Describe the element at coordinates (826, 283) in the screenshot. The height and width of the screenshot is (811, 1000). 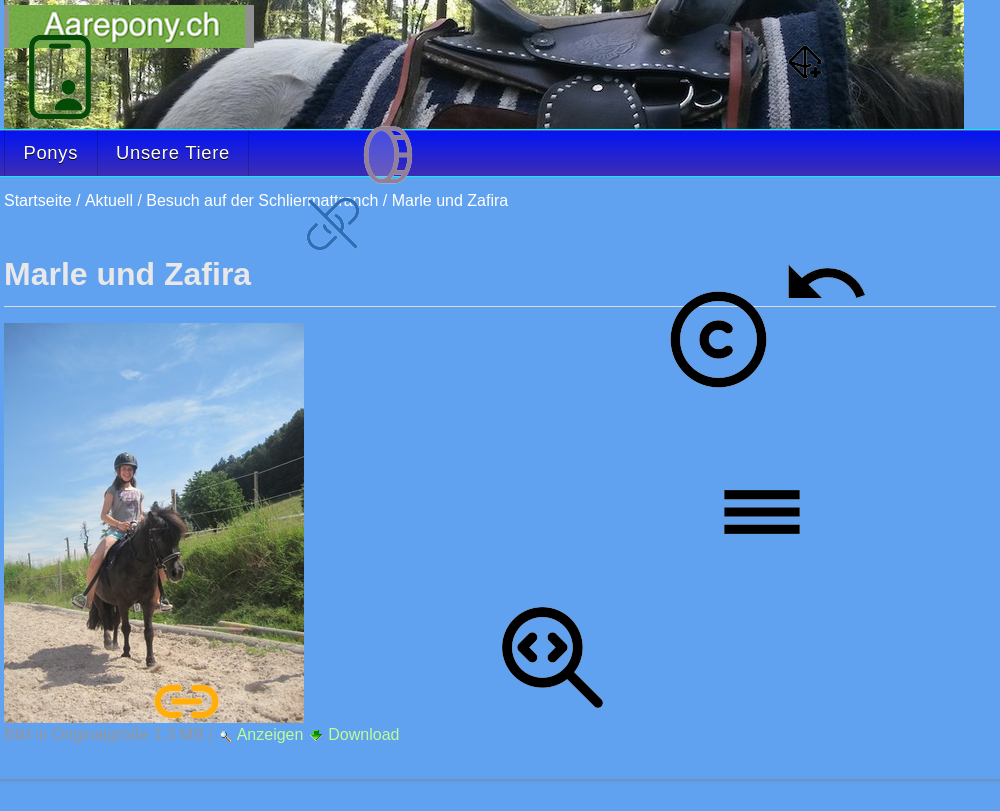
I see `undo the last action` at that location.